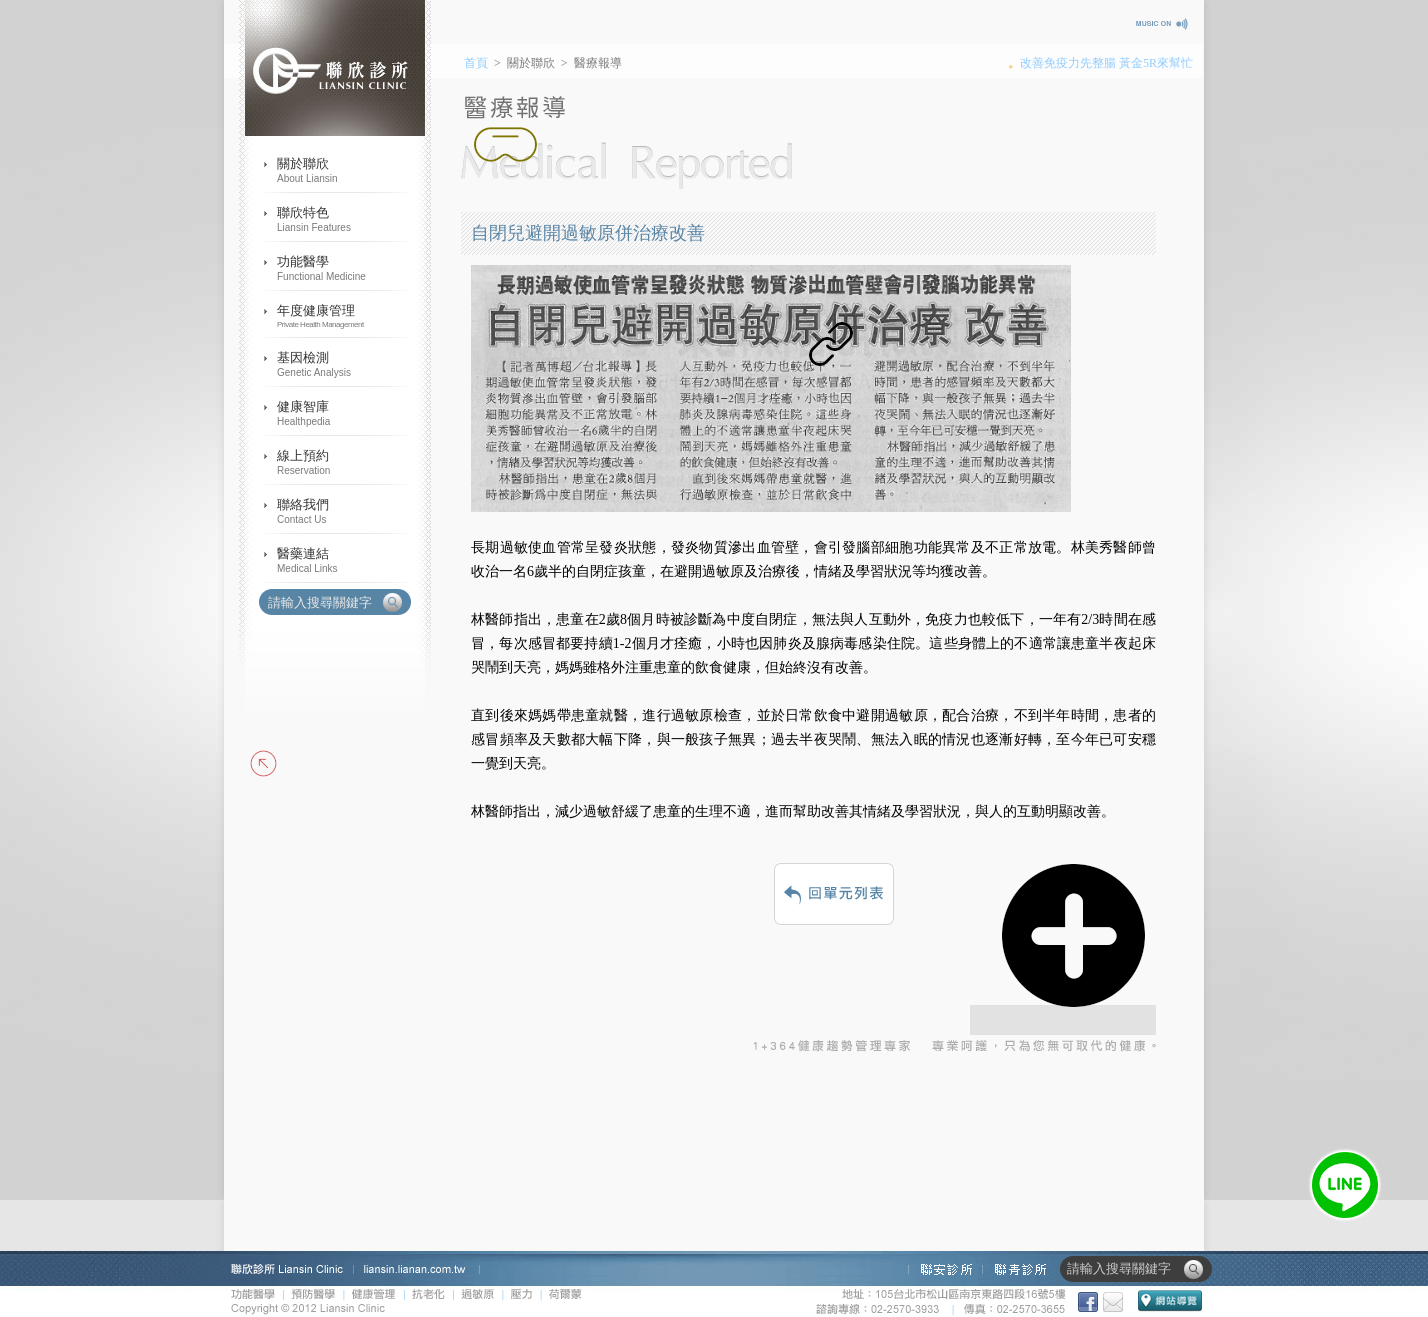 The image size is (1428, 1317). I want to click on add a new item to your feed, so click(1073, 935).